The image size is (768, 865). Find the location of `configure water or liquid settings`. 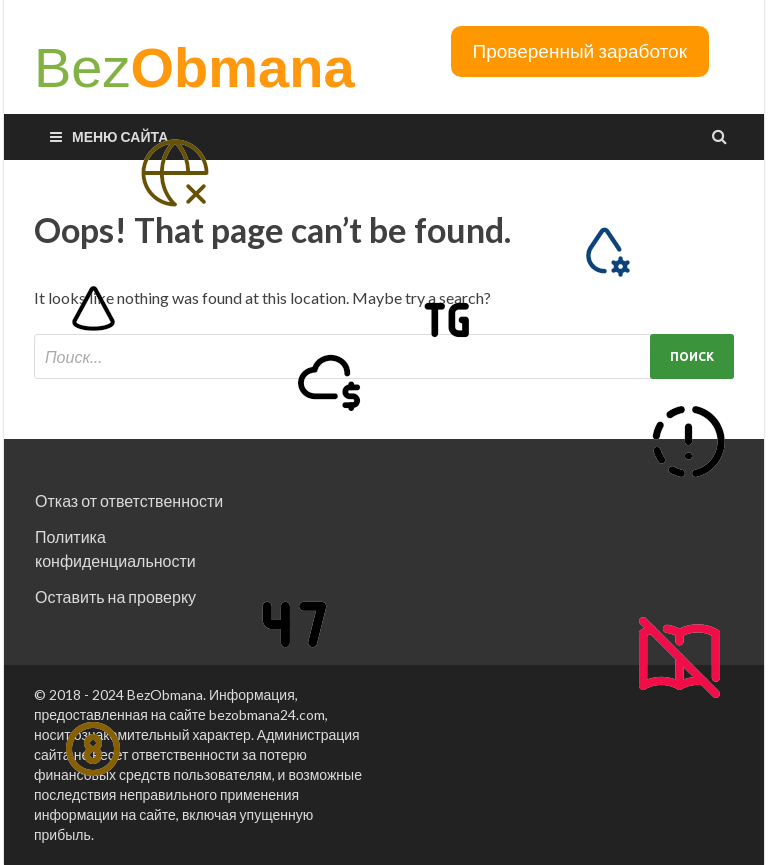

configure water or liquid settings is located at coordinates (604, 250).